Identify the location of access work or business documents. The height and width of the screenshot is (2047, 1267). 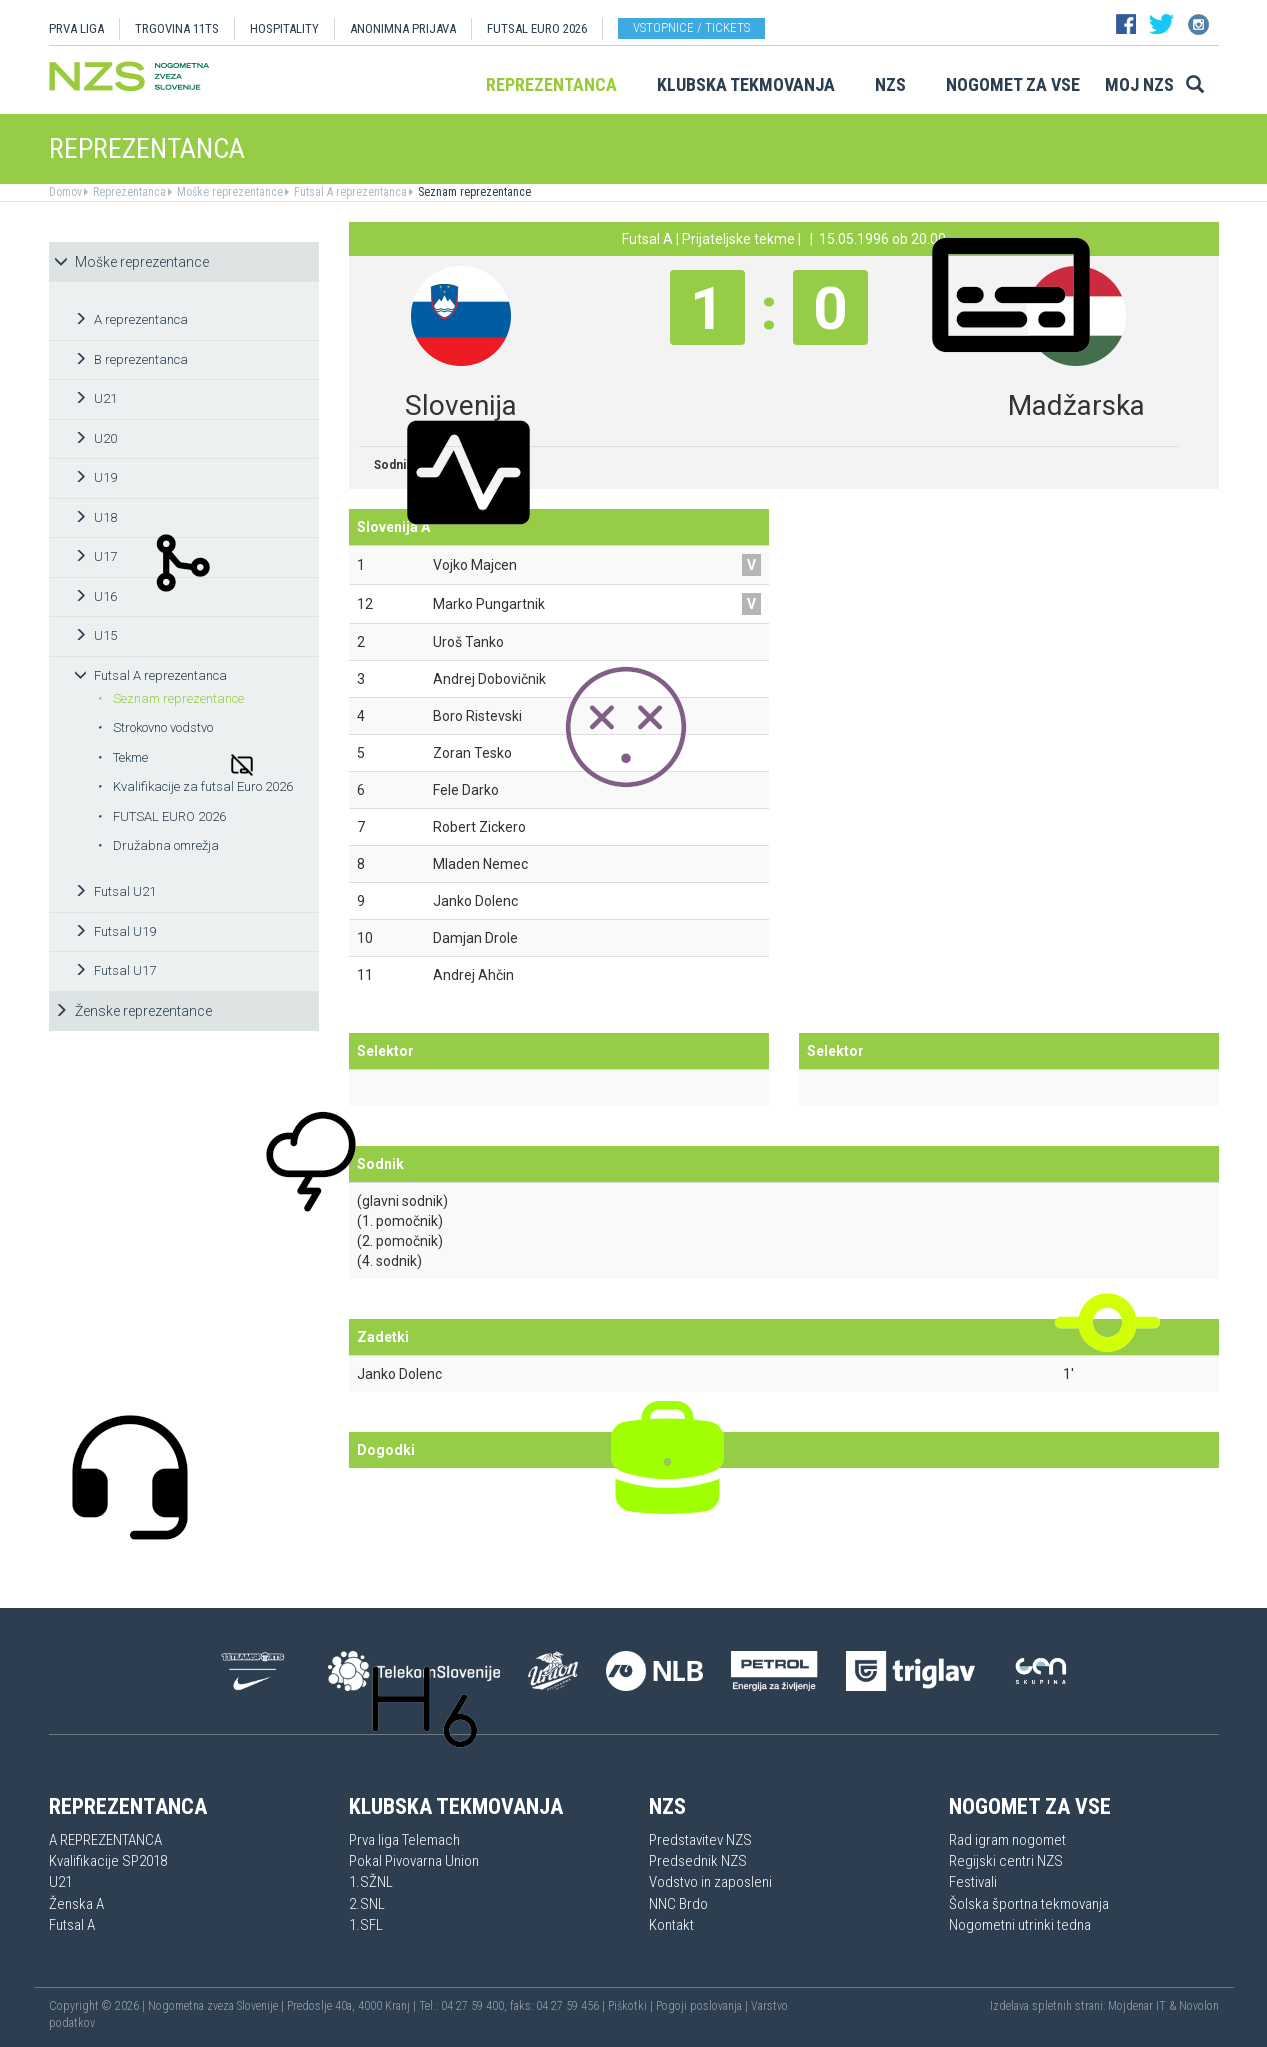
(667, 1457).